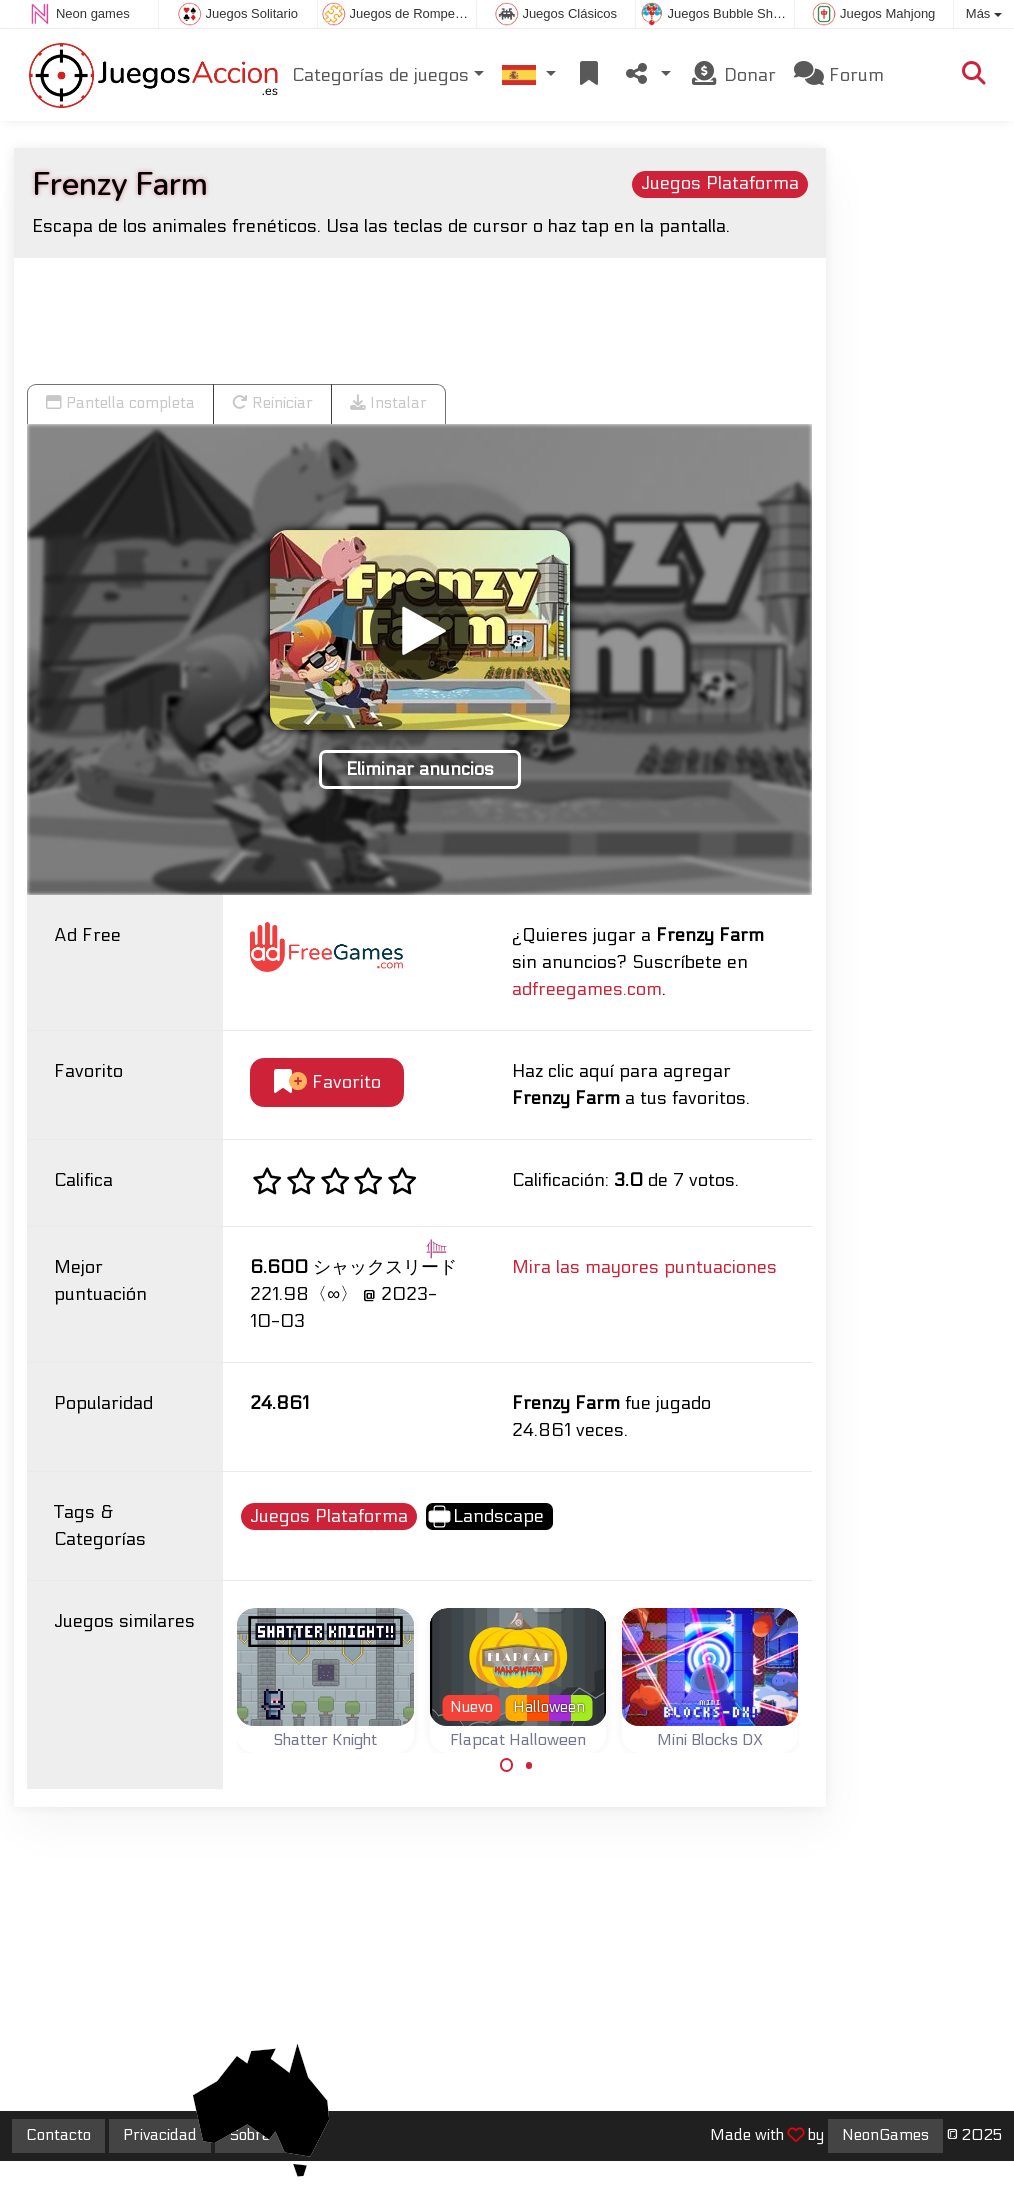 The height and width of the screenshot is (2208, 1014). Describe the element at coordinates (261, 2110) in the screenshot. I see `select australia as your region` at that location.